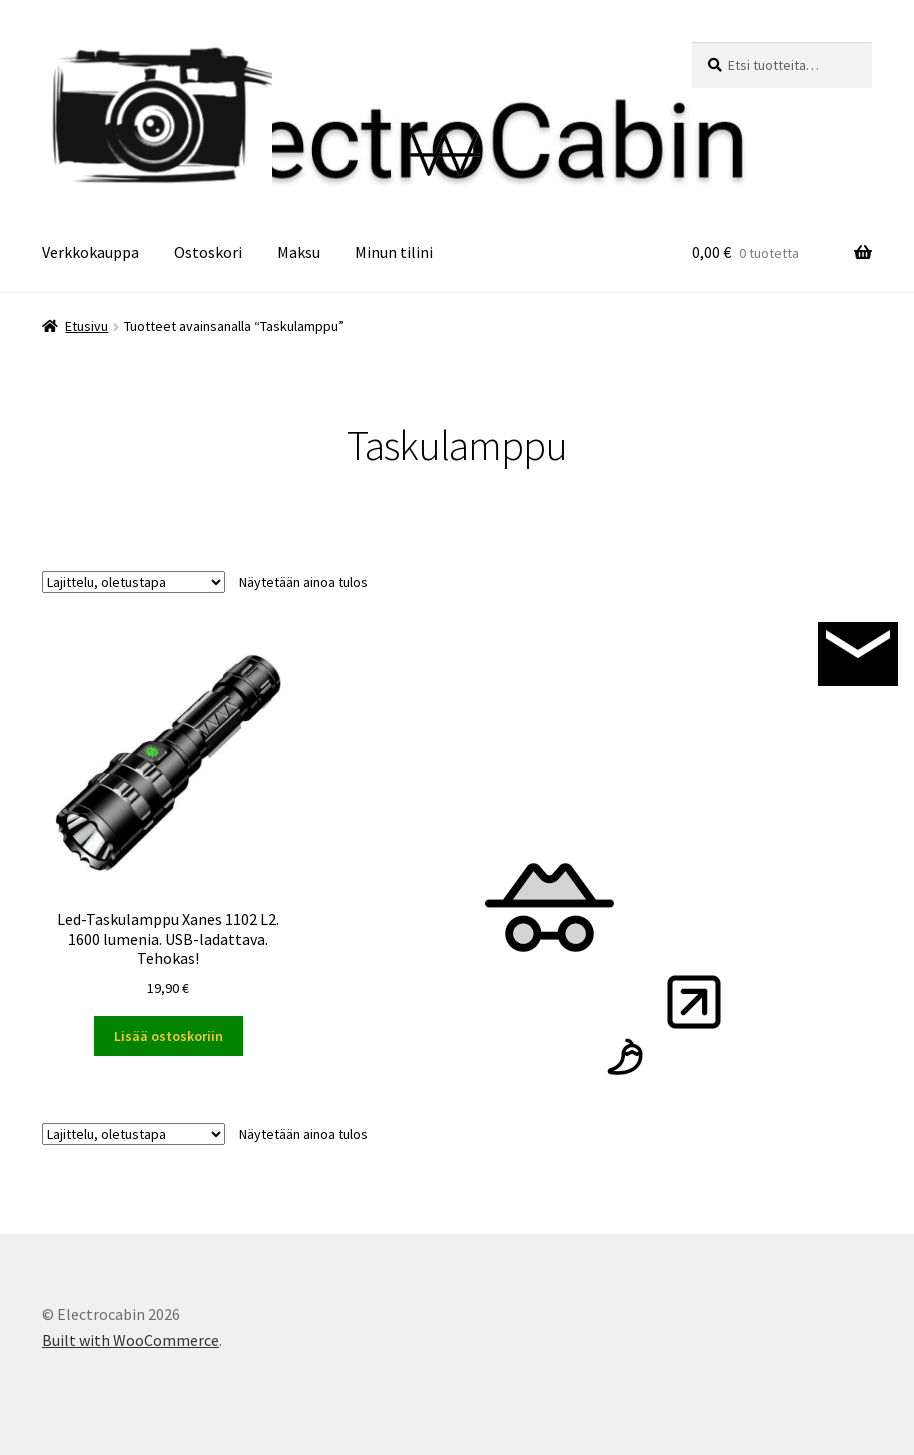 The width and height of the screenshot is (914, 1455). Describe the element at coordinates (858, 654) in the screenshot. I see `access your email inbox` at that location.